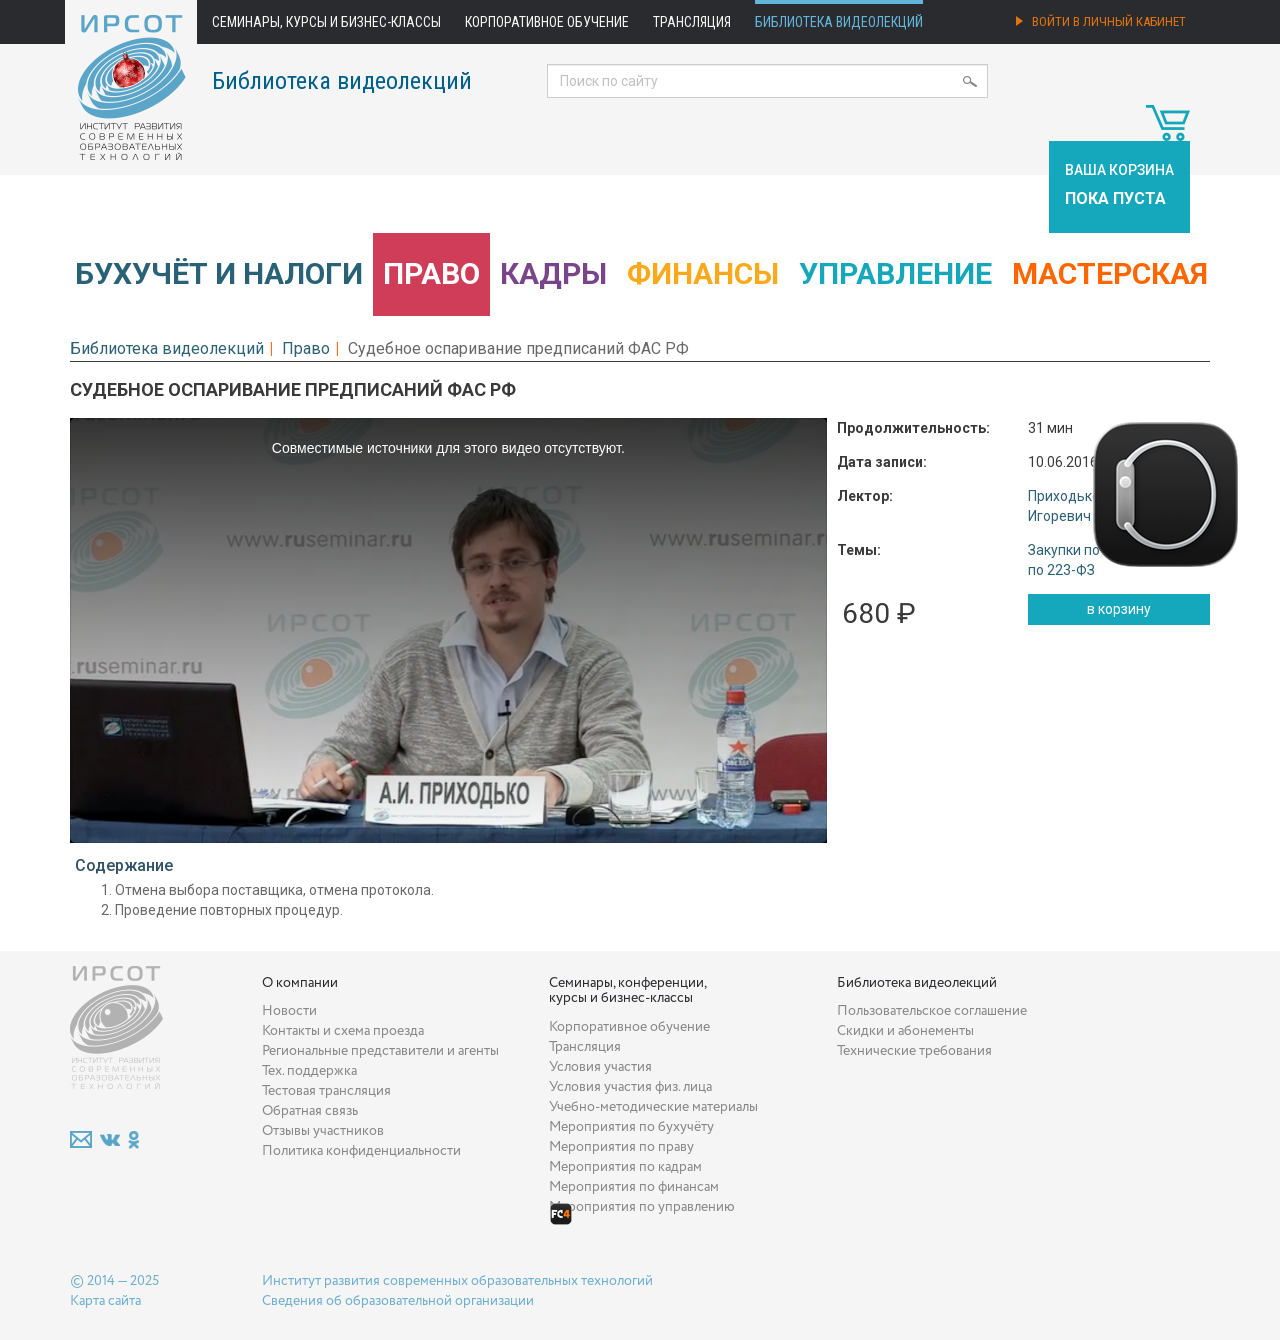 The image size is (1280, 1340). What do you see at coordinates (1165, 494) in the screenshot?
I see `open the watch app` at bounding box center [1165, 494].